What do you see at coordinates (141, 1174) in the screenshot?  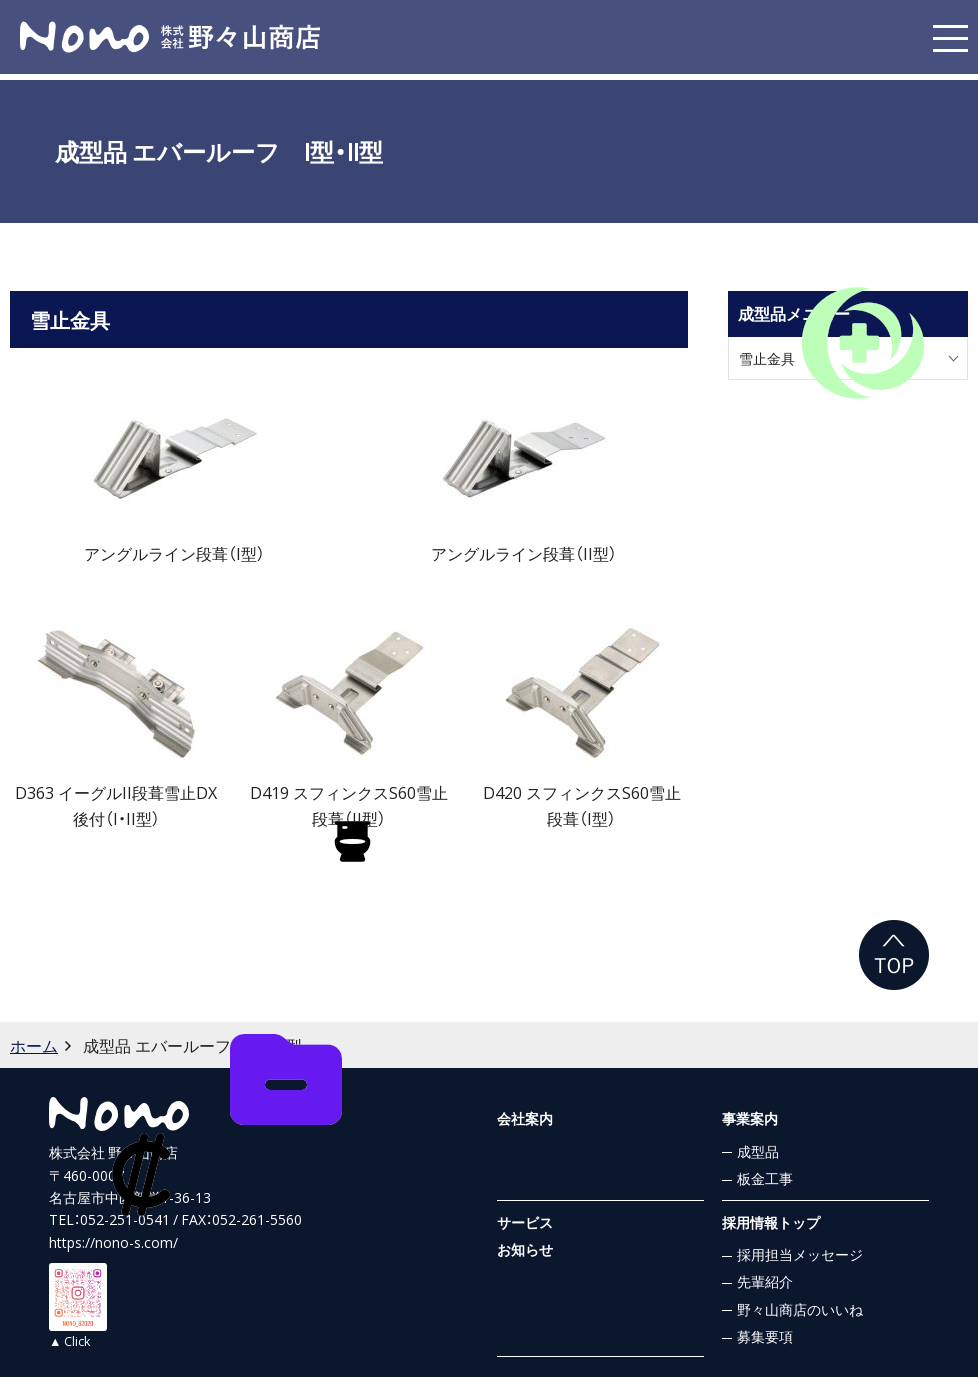 I see `indicates Costa Rican colón currency` at bounding box center [141, 1174].